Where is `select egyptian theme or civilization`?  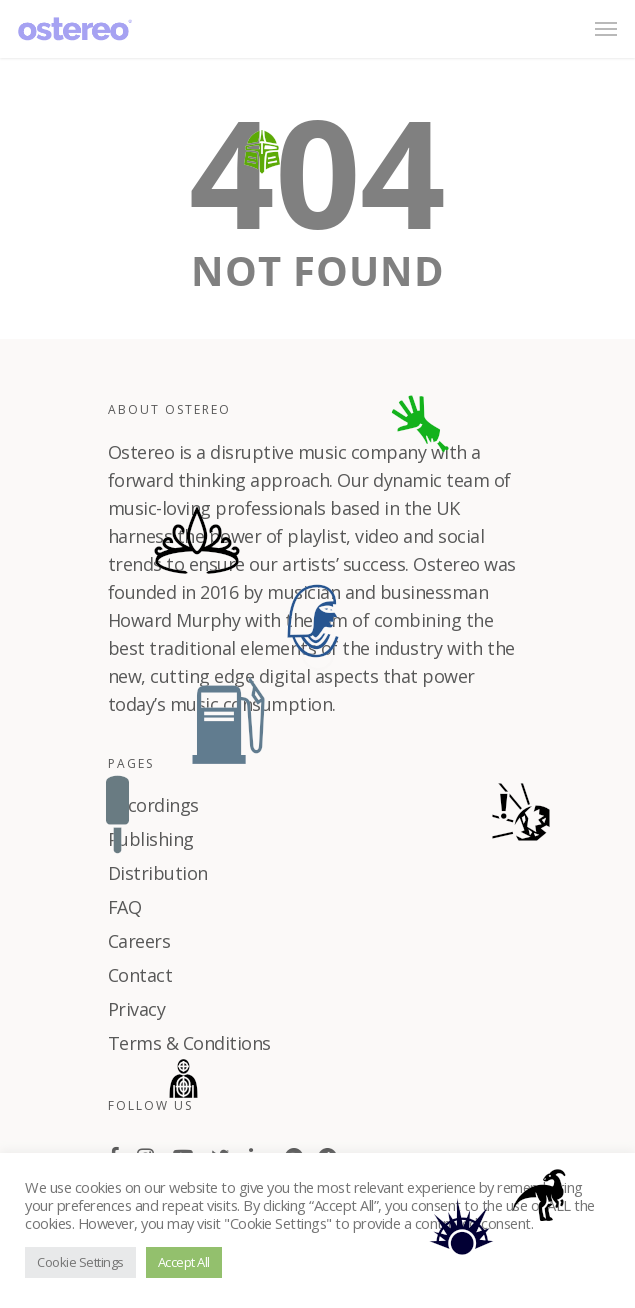
select egyptian theme or civilization is located at coordinates (313, 621).